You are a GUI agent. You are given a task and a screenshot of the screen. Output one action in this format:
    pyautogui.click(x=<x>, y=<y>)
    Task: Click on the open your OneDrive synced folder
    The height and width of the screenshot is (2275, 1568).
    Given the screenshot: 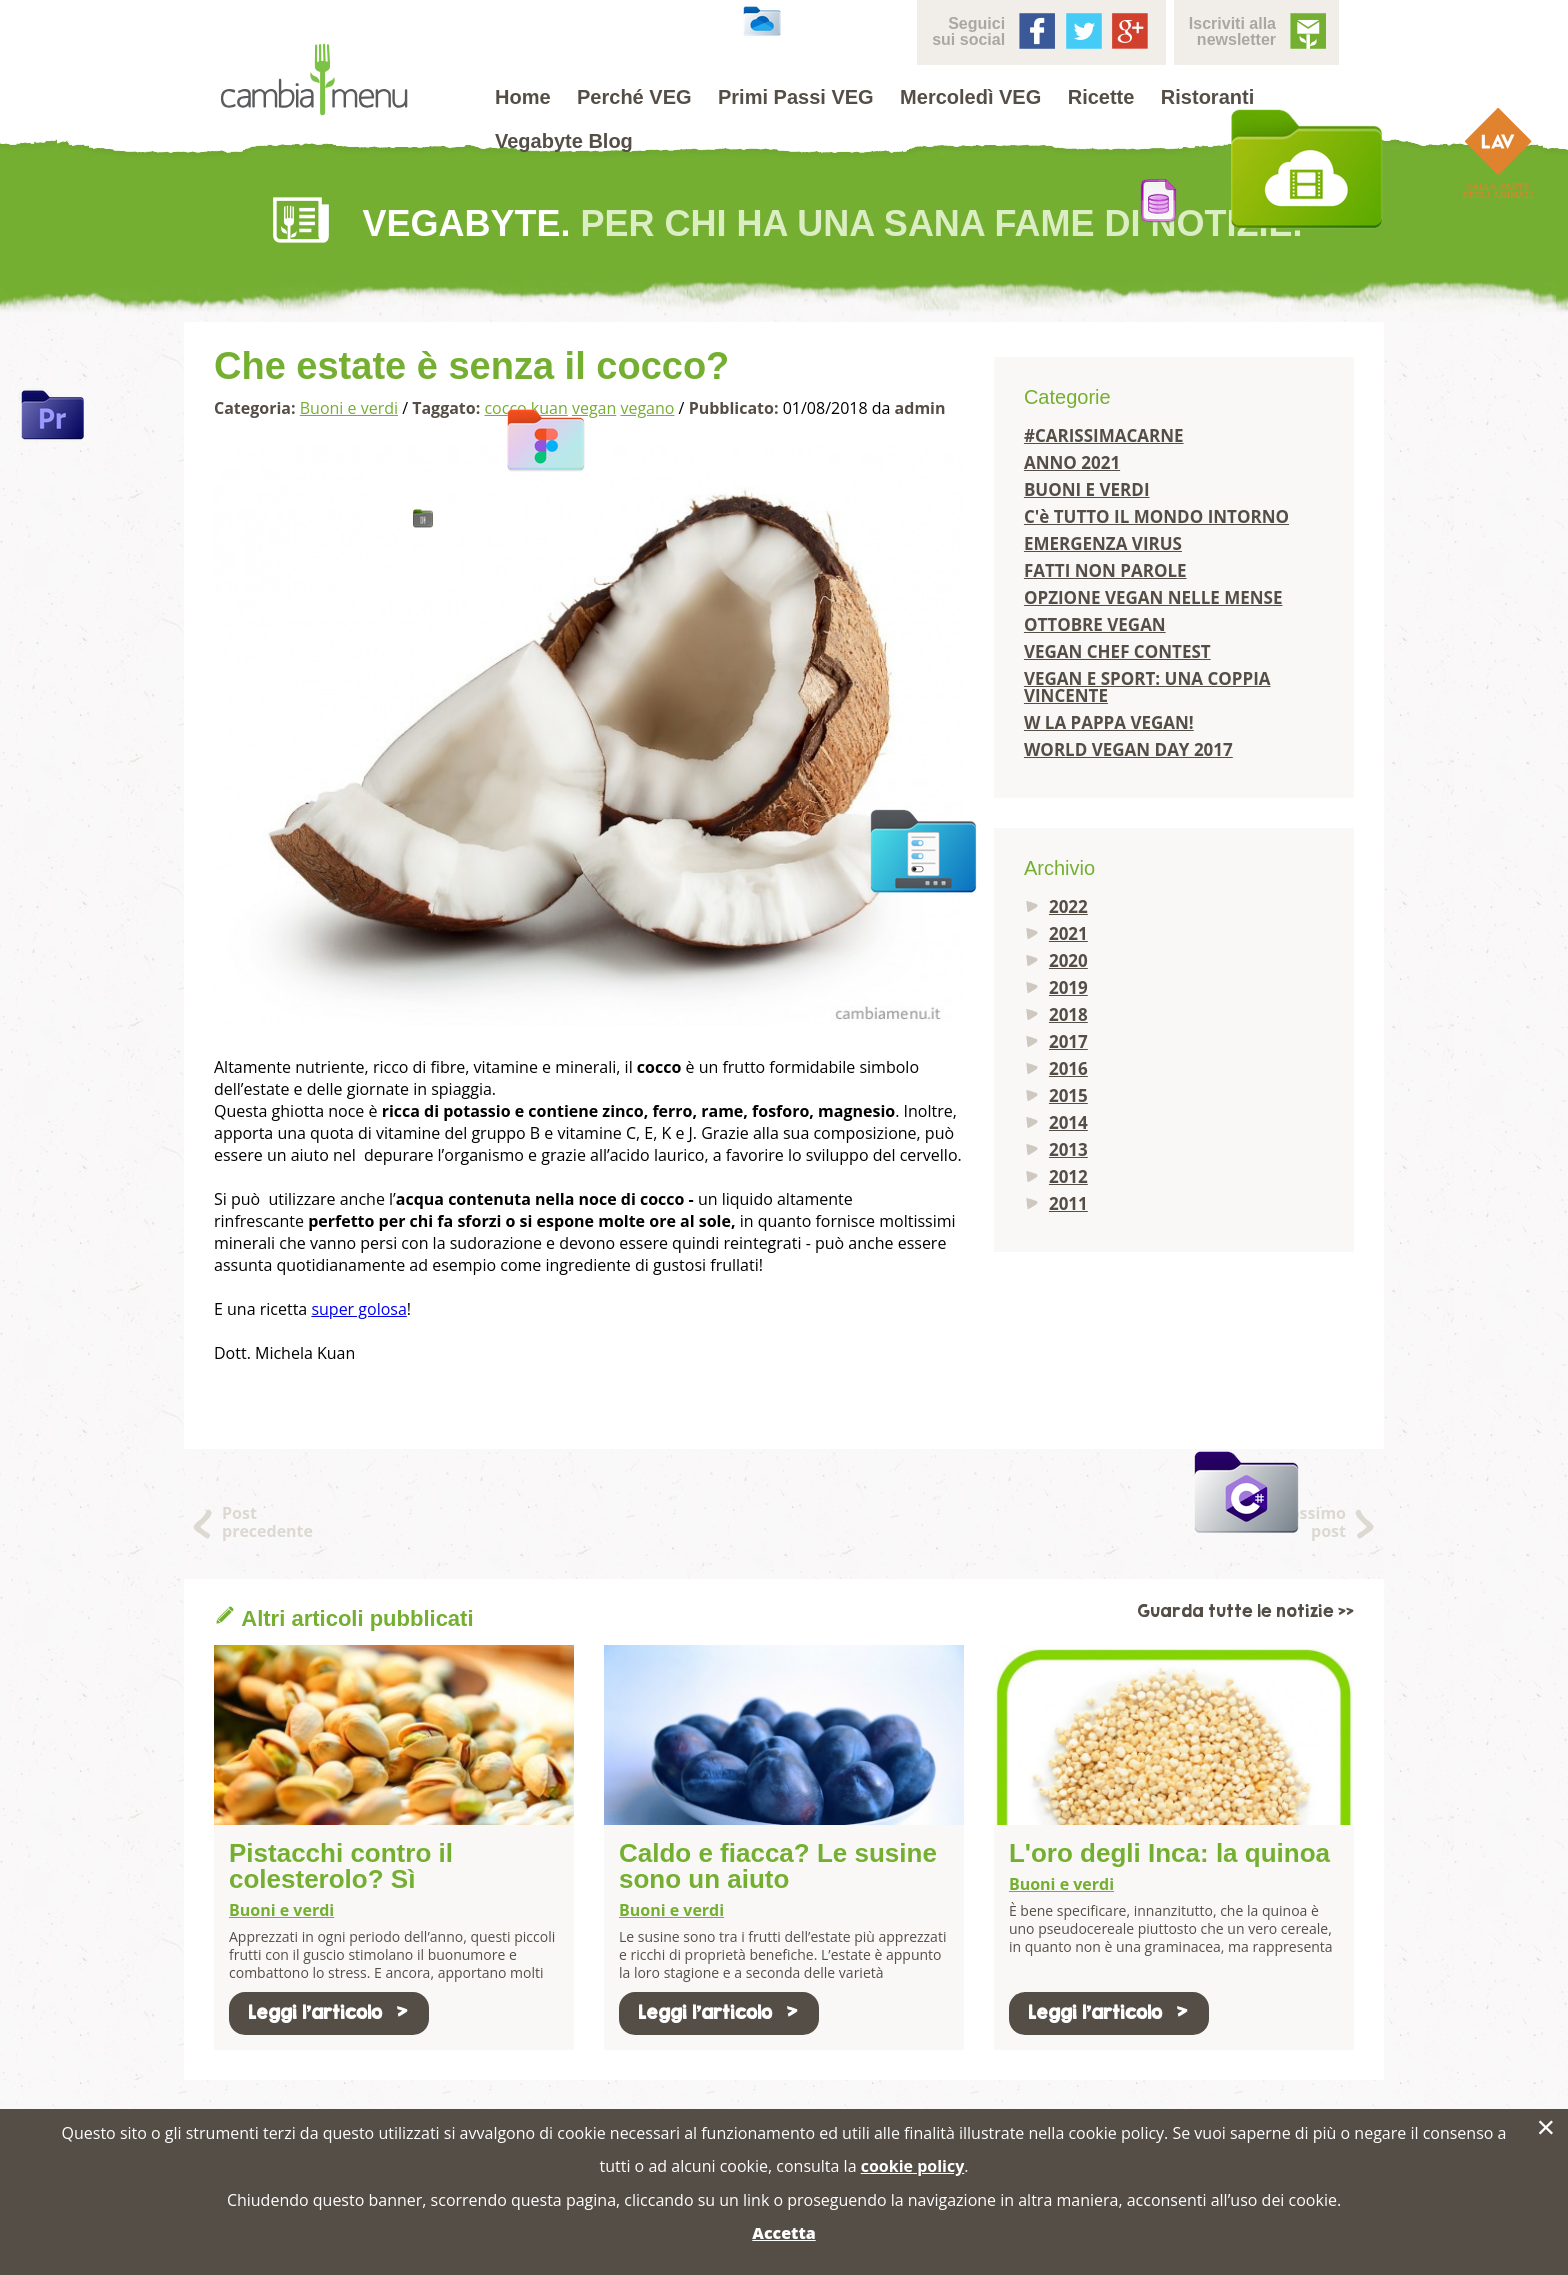 What is the action you would take?
    pyautogui.click(x=762, y=22)
    